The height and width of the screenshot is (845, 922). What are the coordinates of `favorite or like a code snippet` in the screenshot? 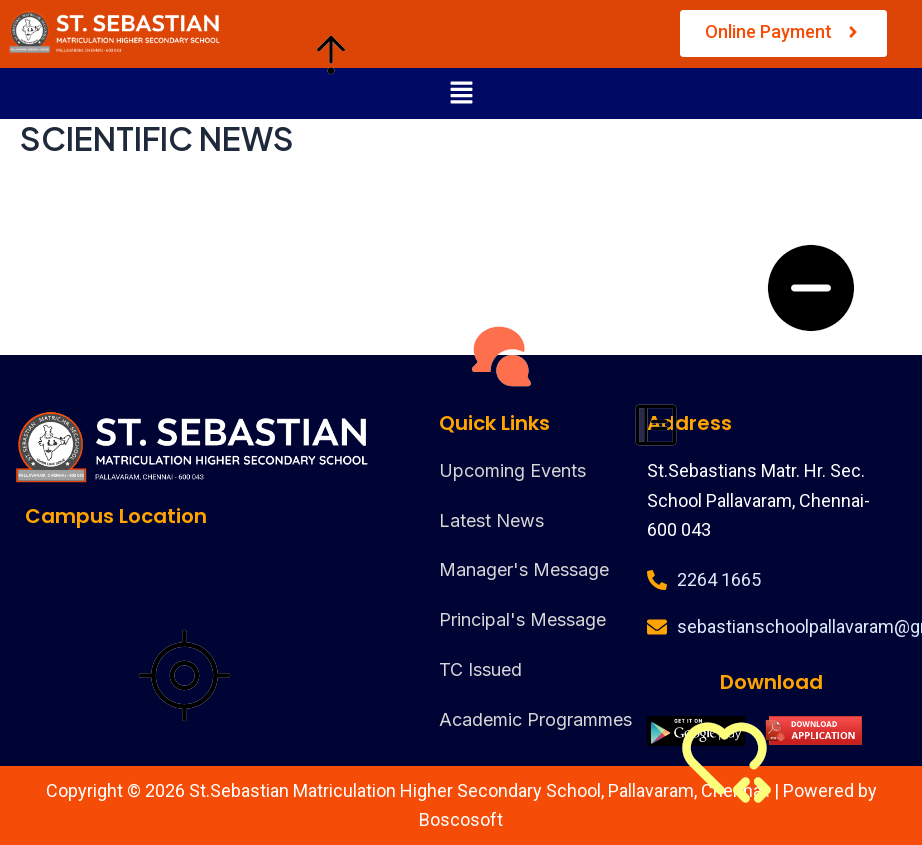 It's located at (724, 760).